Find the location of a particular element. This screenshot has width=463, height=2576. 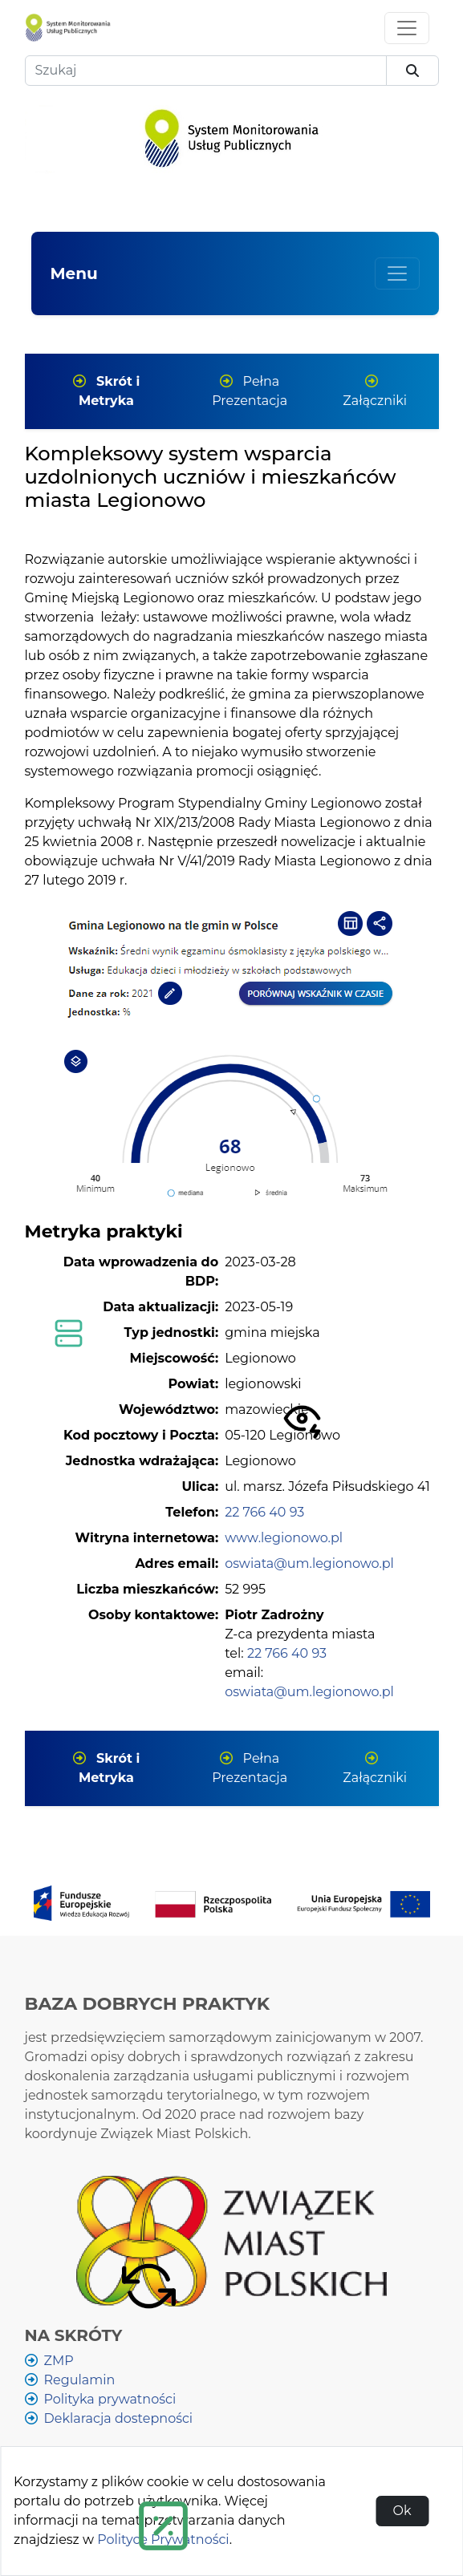

refresh or reload content is located at coordinates (148, 2286).